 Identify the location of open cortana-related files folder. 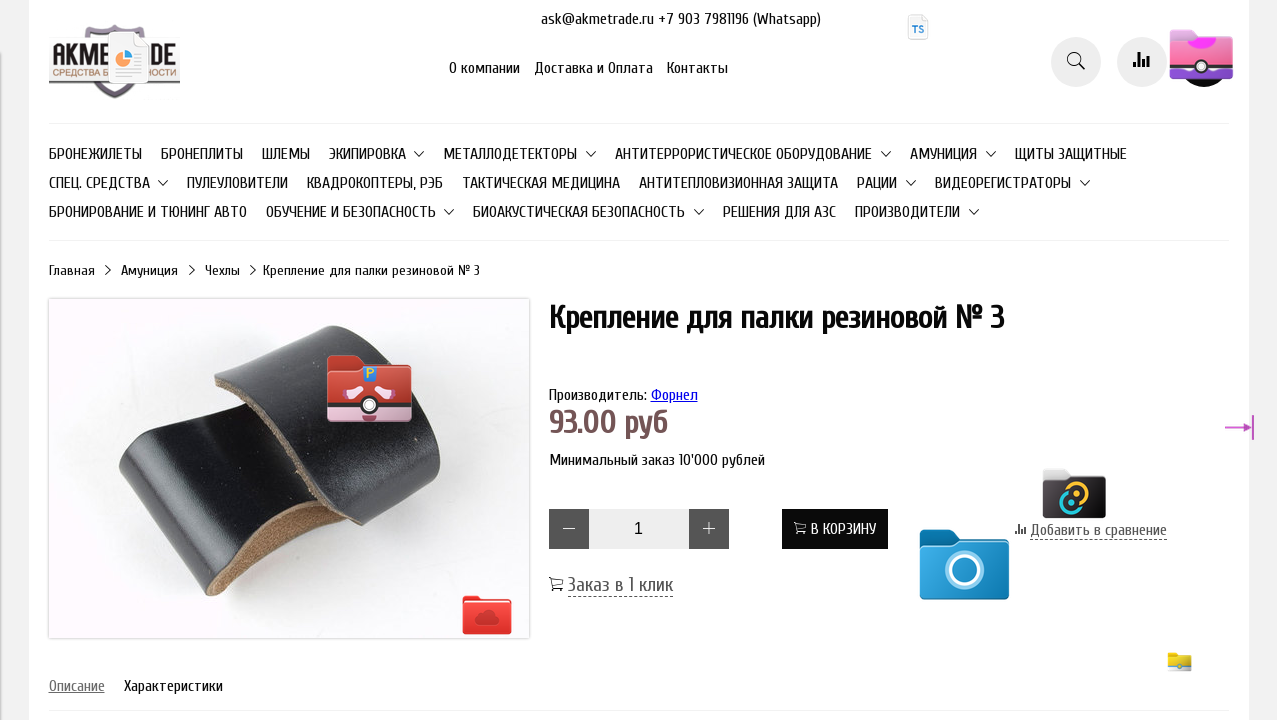
(964, 567).